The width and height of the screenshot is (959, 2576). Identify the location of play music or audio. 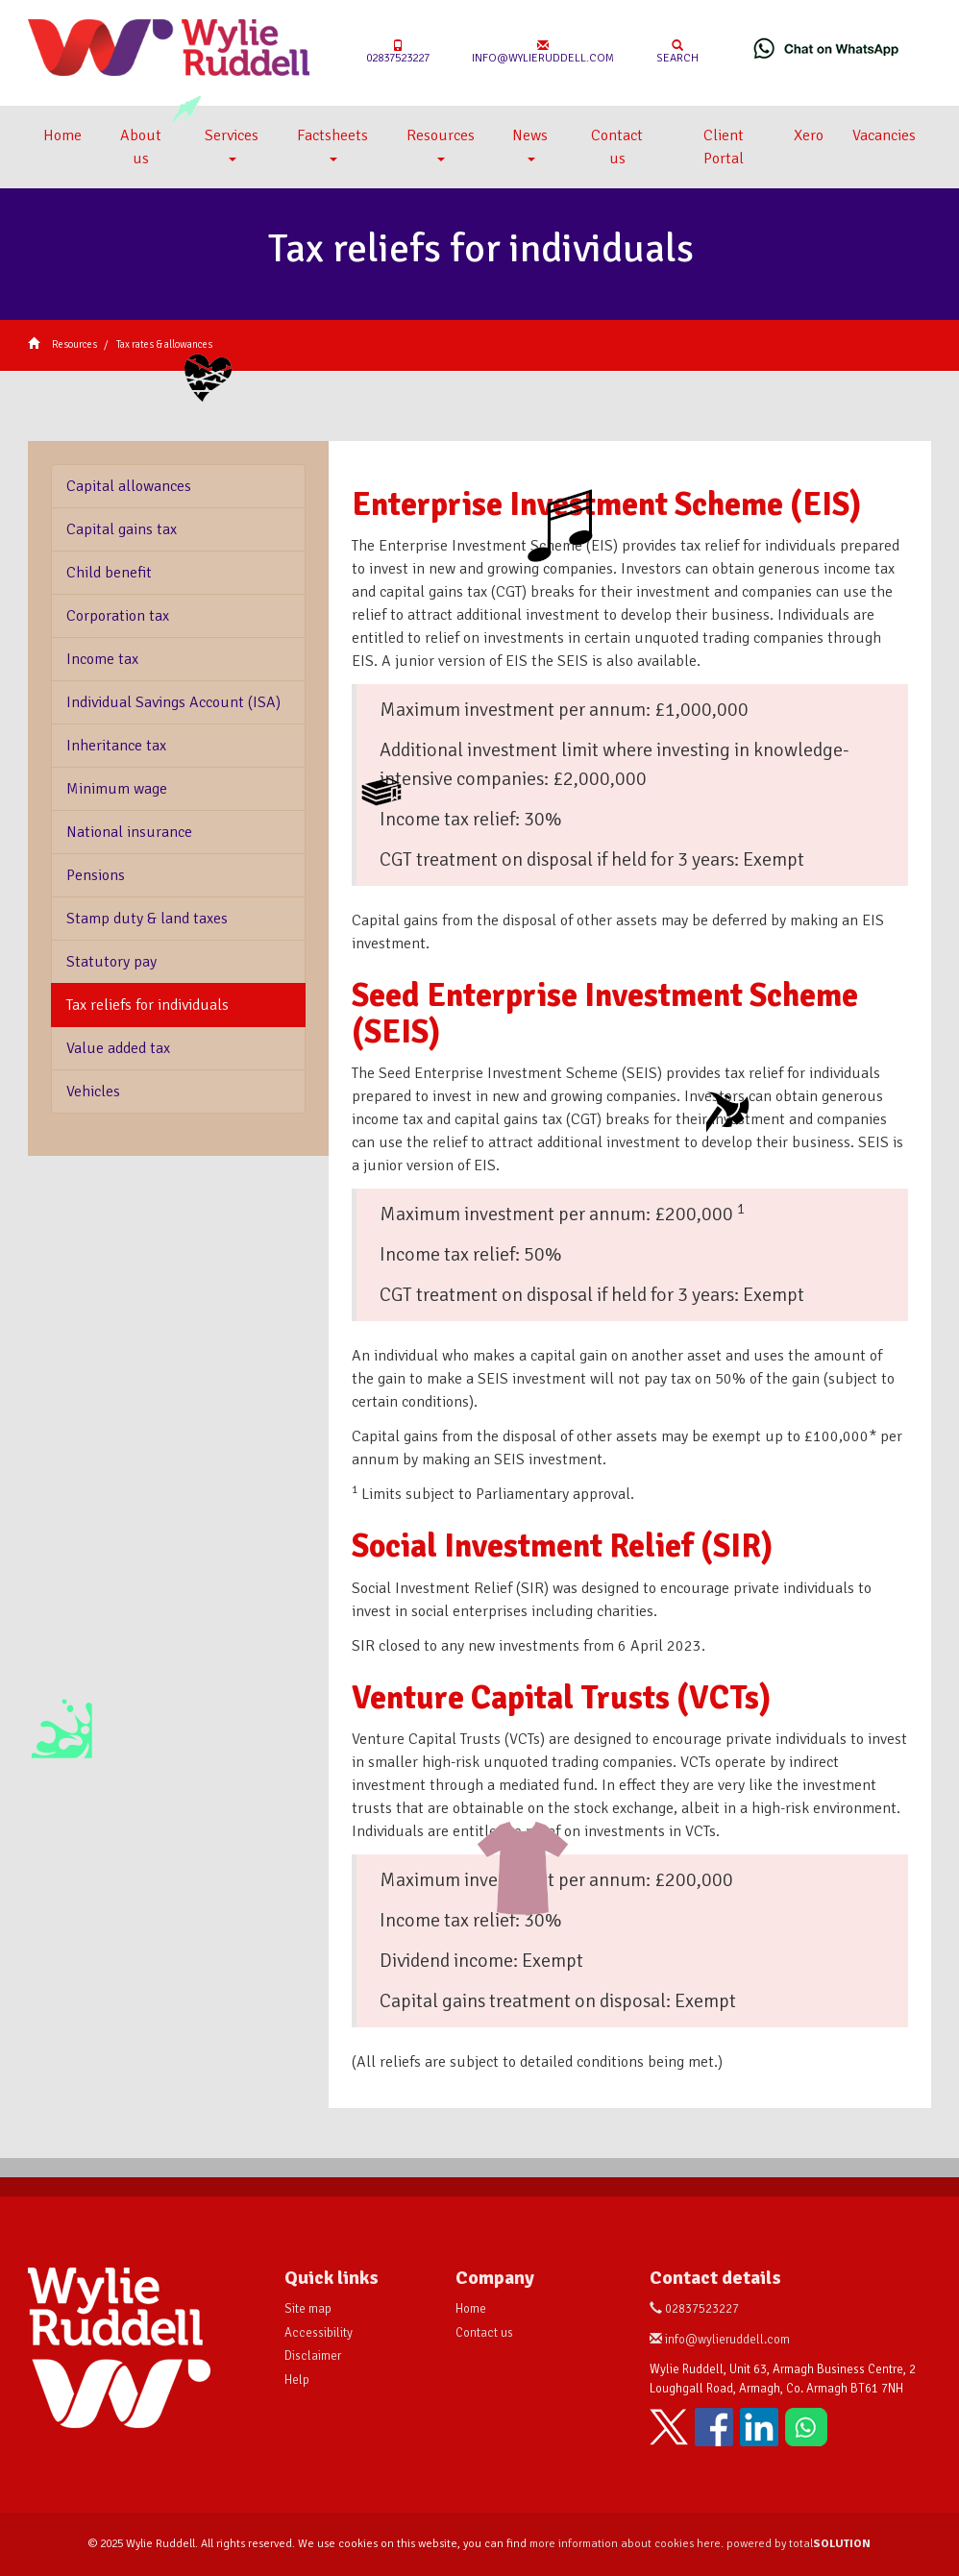
(561, 526).